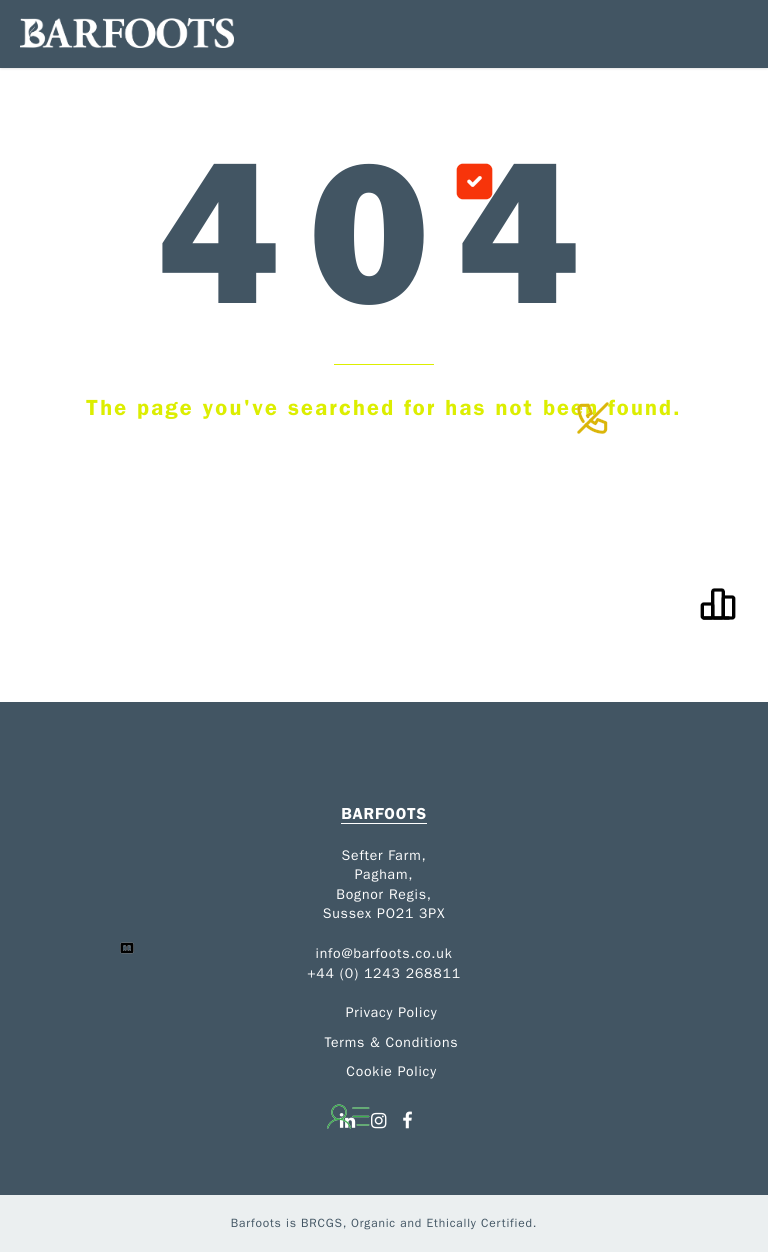  Describe the element at coordinates (127, 948) in the screenshot. I see `indicates augmented reality feature available` at that location.